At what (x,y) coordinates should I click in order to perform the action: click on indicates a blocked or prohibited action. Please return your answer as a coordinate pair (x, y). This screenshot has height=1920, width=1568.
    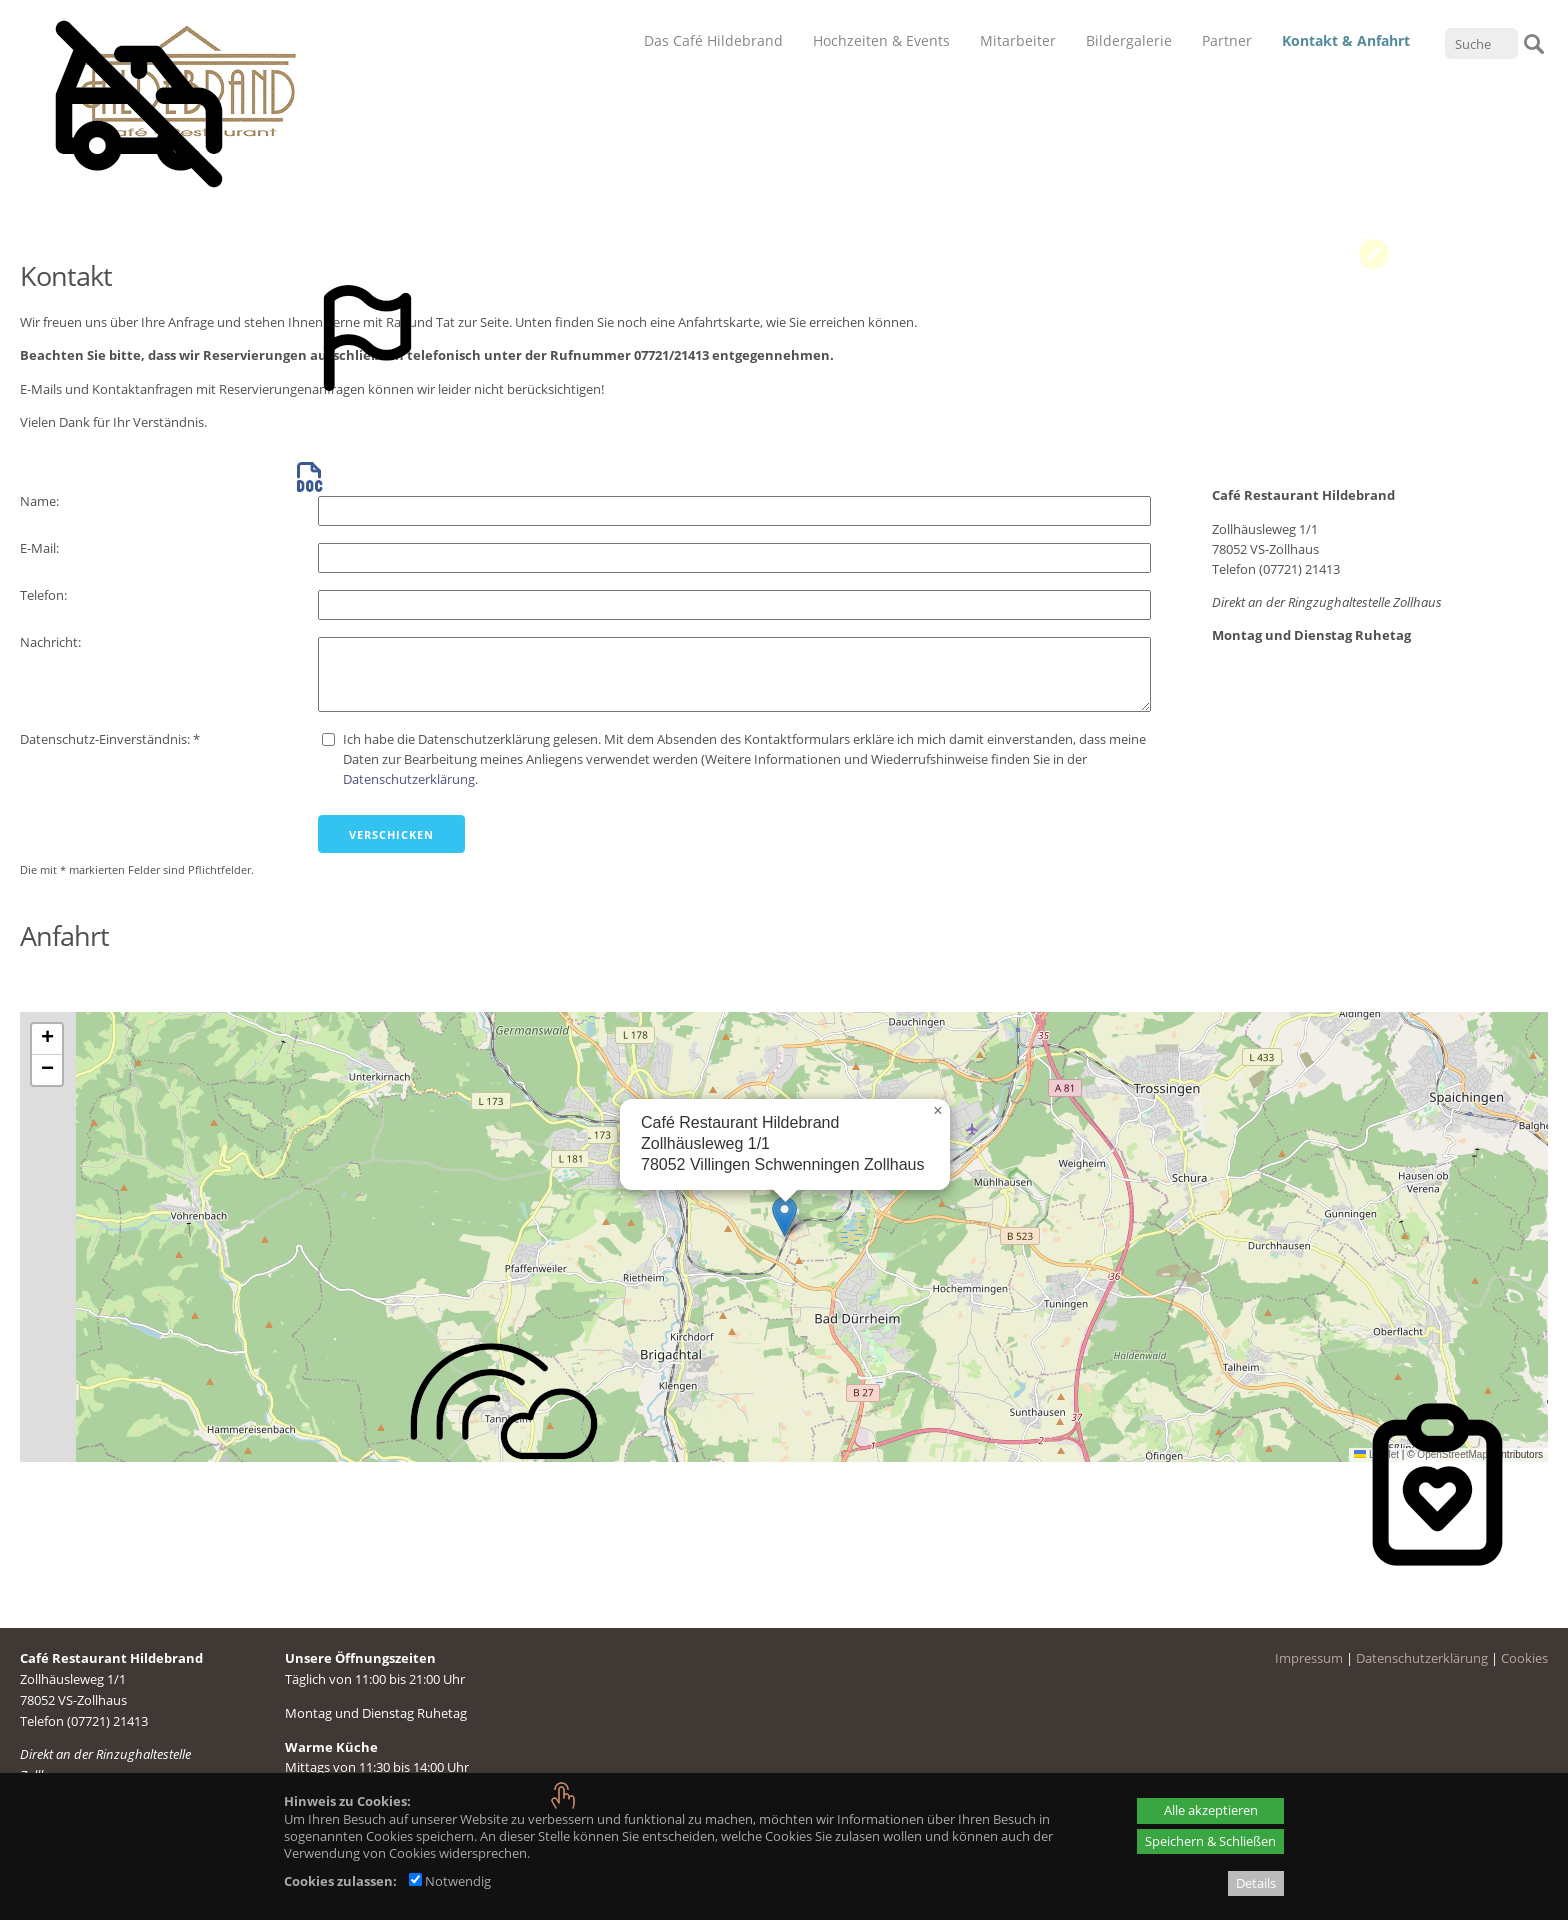
    Looking at the image, I should click on (1374, 254).